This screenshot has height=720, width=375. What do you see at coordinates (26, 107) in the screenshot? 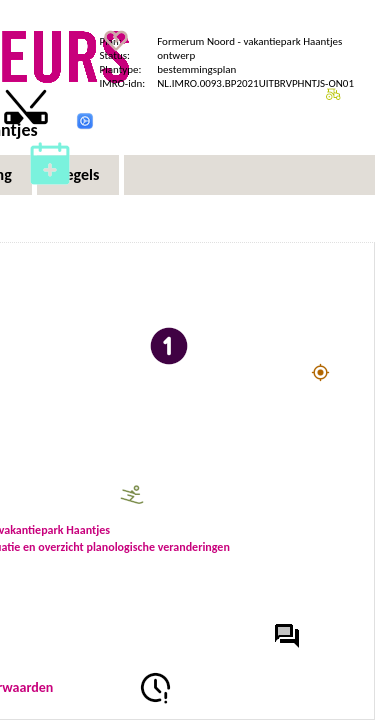
I see `view hockey scores or stats` at bounding box center [26, 107].